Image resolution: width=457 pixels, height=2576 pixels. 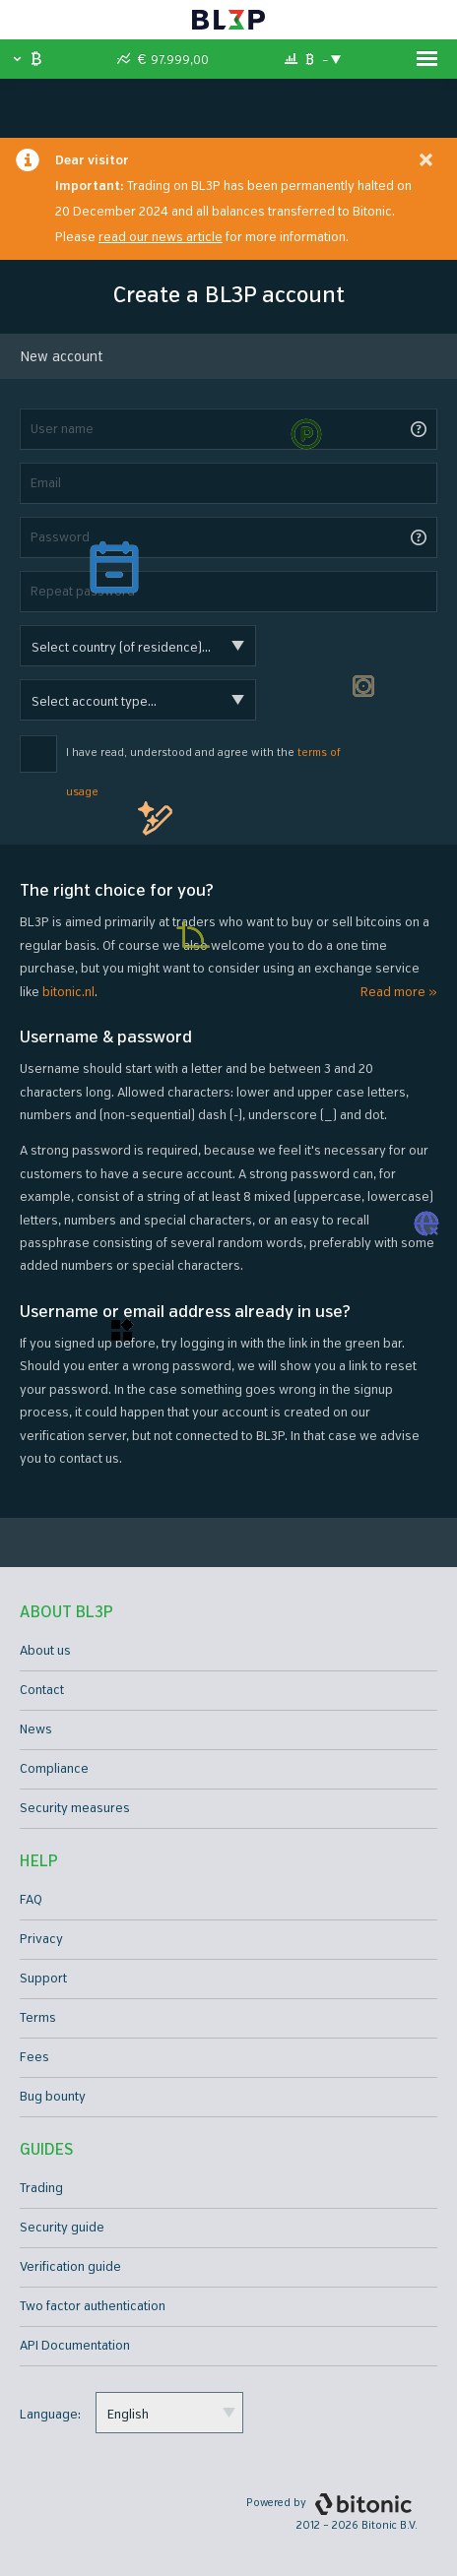 I want to click on tumble dry on low heat setting, so click(x=363, y=686).